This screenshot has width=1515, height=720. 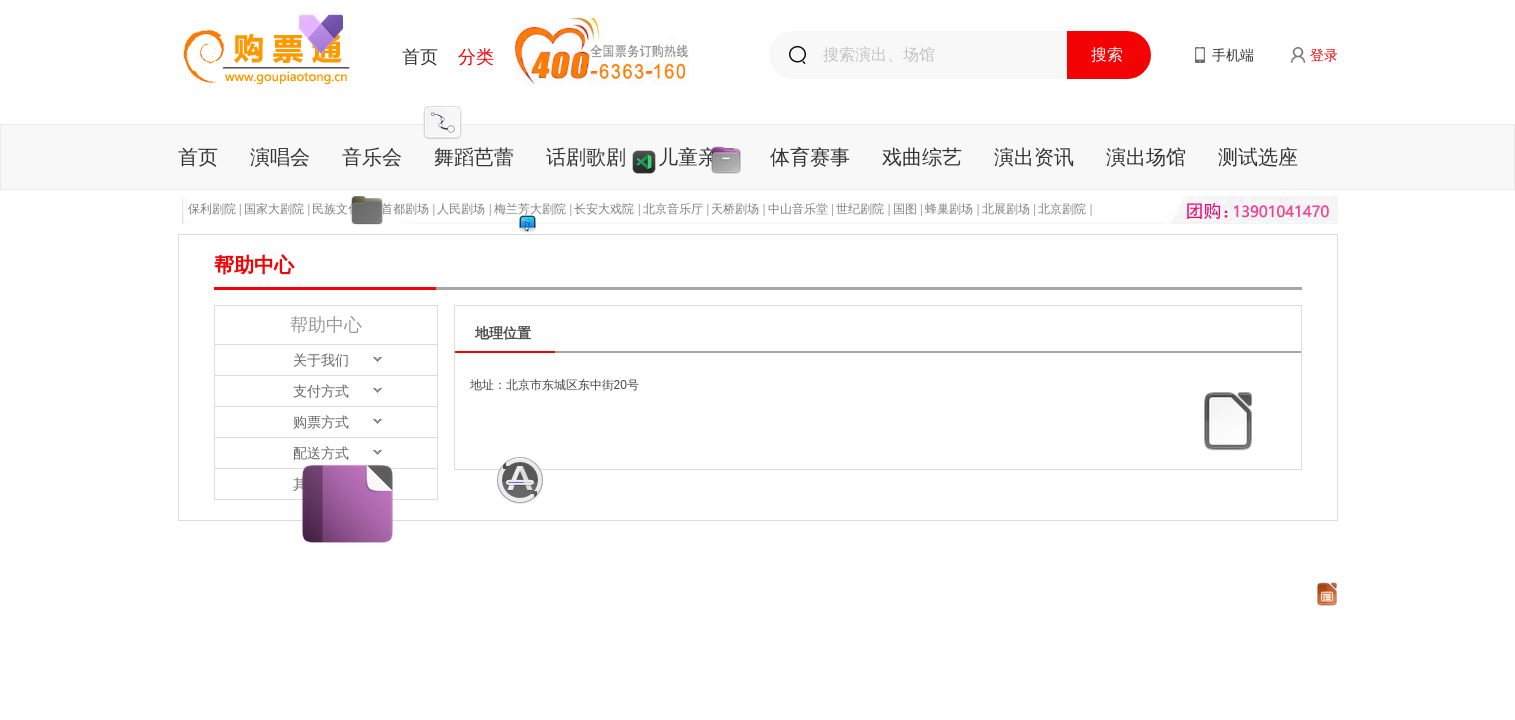 What do you see at coordinates (520, 480) in the screenshot?
I see `check for system software updates` at bounding box center [520, 480].